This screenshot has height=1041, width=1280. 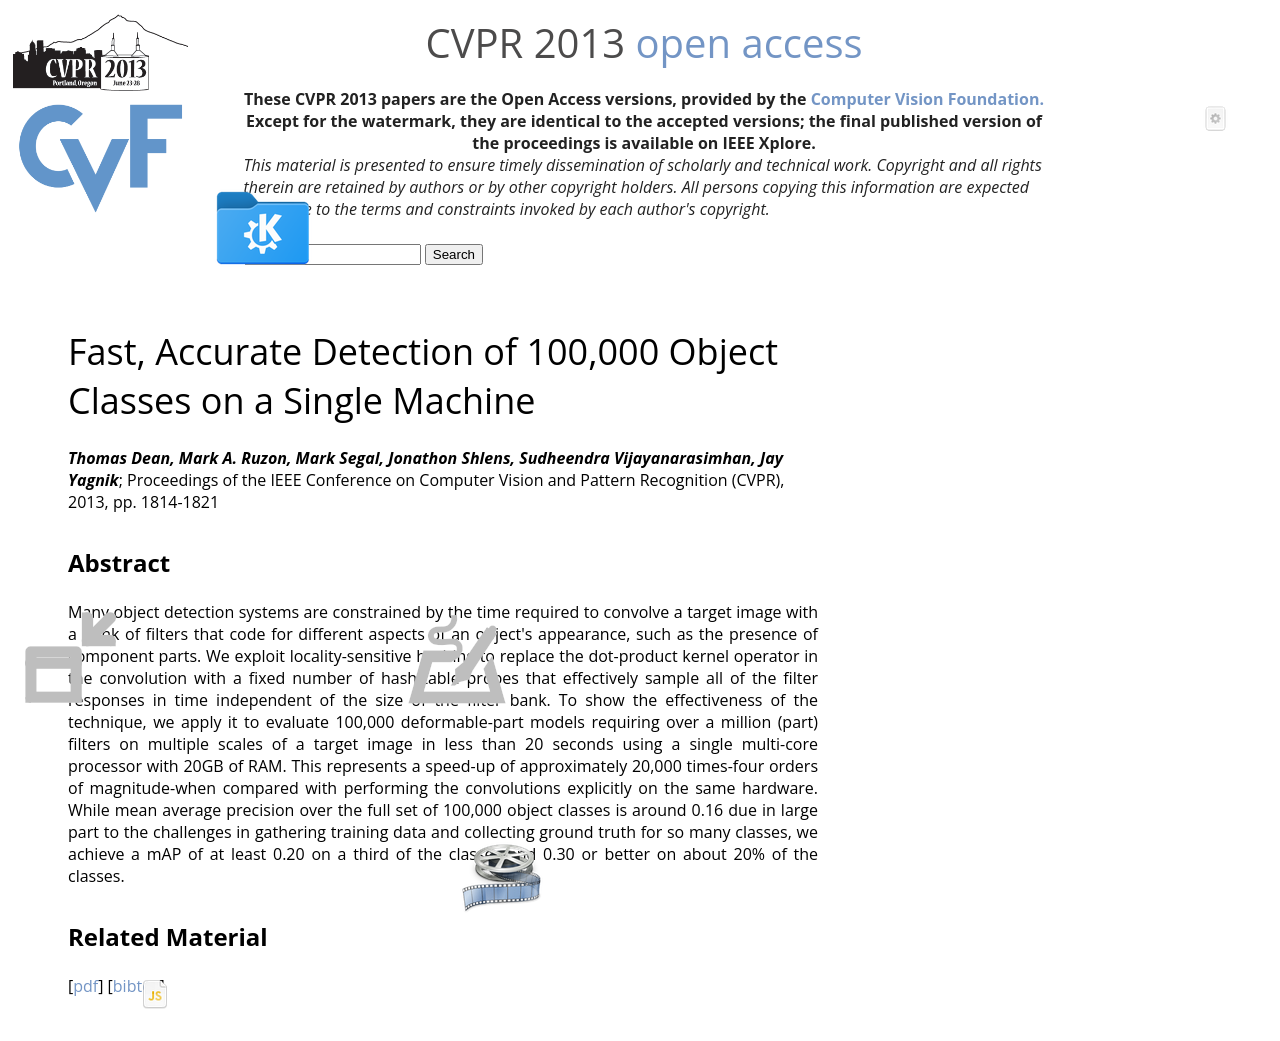 I want to click on connect a drawing tablet or stylus input device, so click(x=457, y=662).